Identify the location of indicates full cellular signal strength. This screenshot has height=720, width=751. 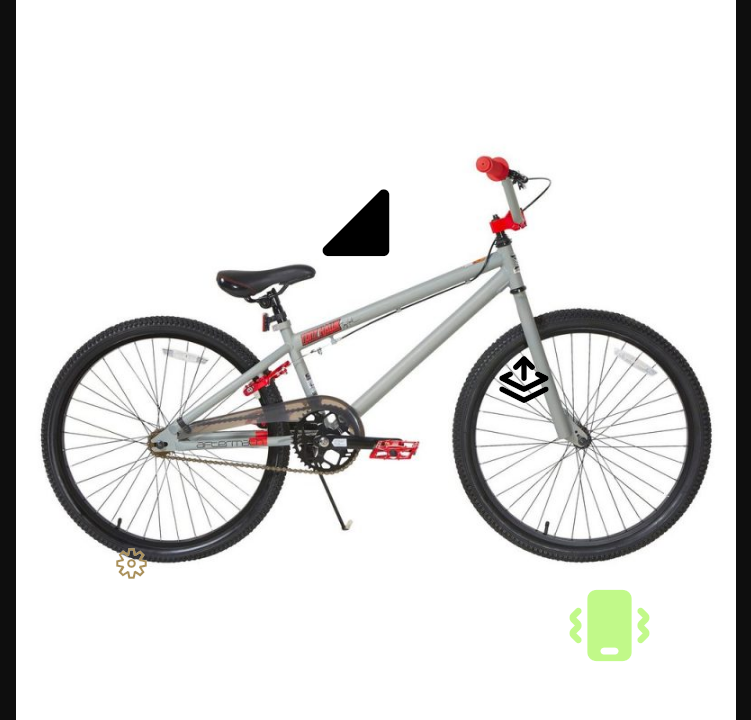
(361, 225).